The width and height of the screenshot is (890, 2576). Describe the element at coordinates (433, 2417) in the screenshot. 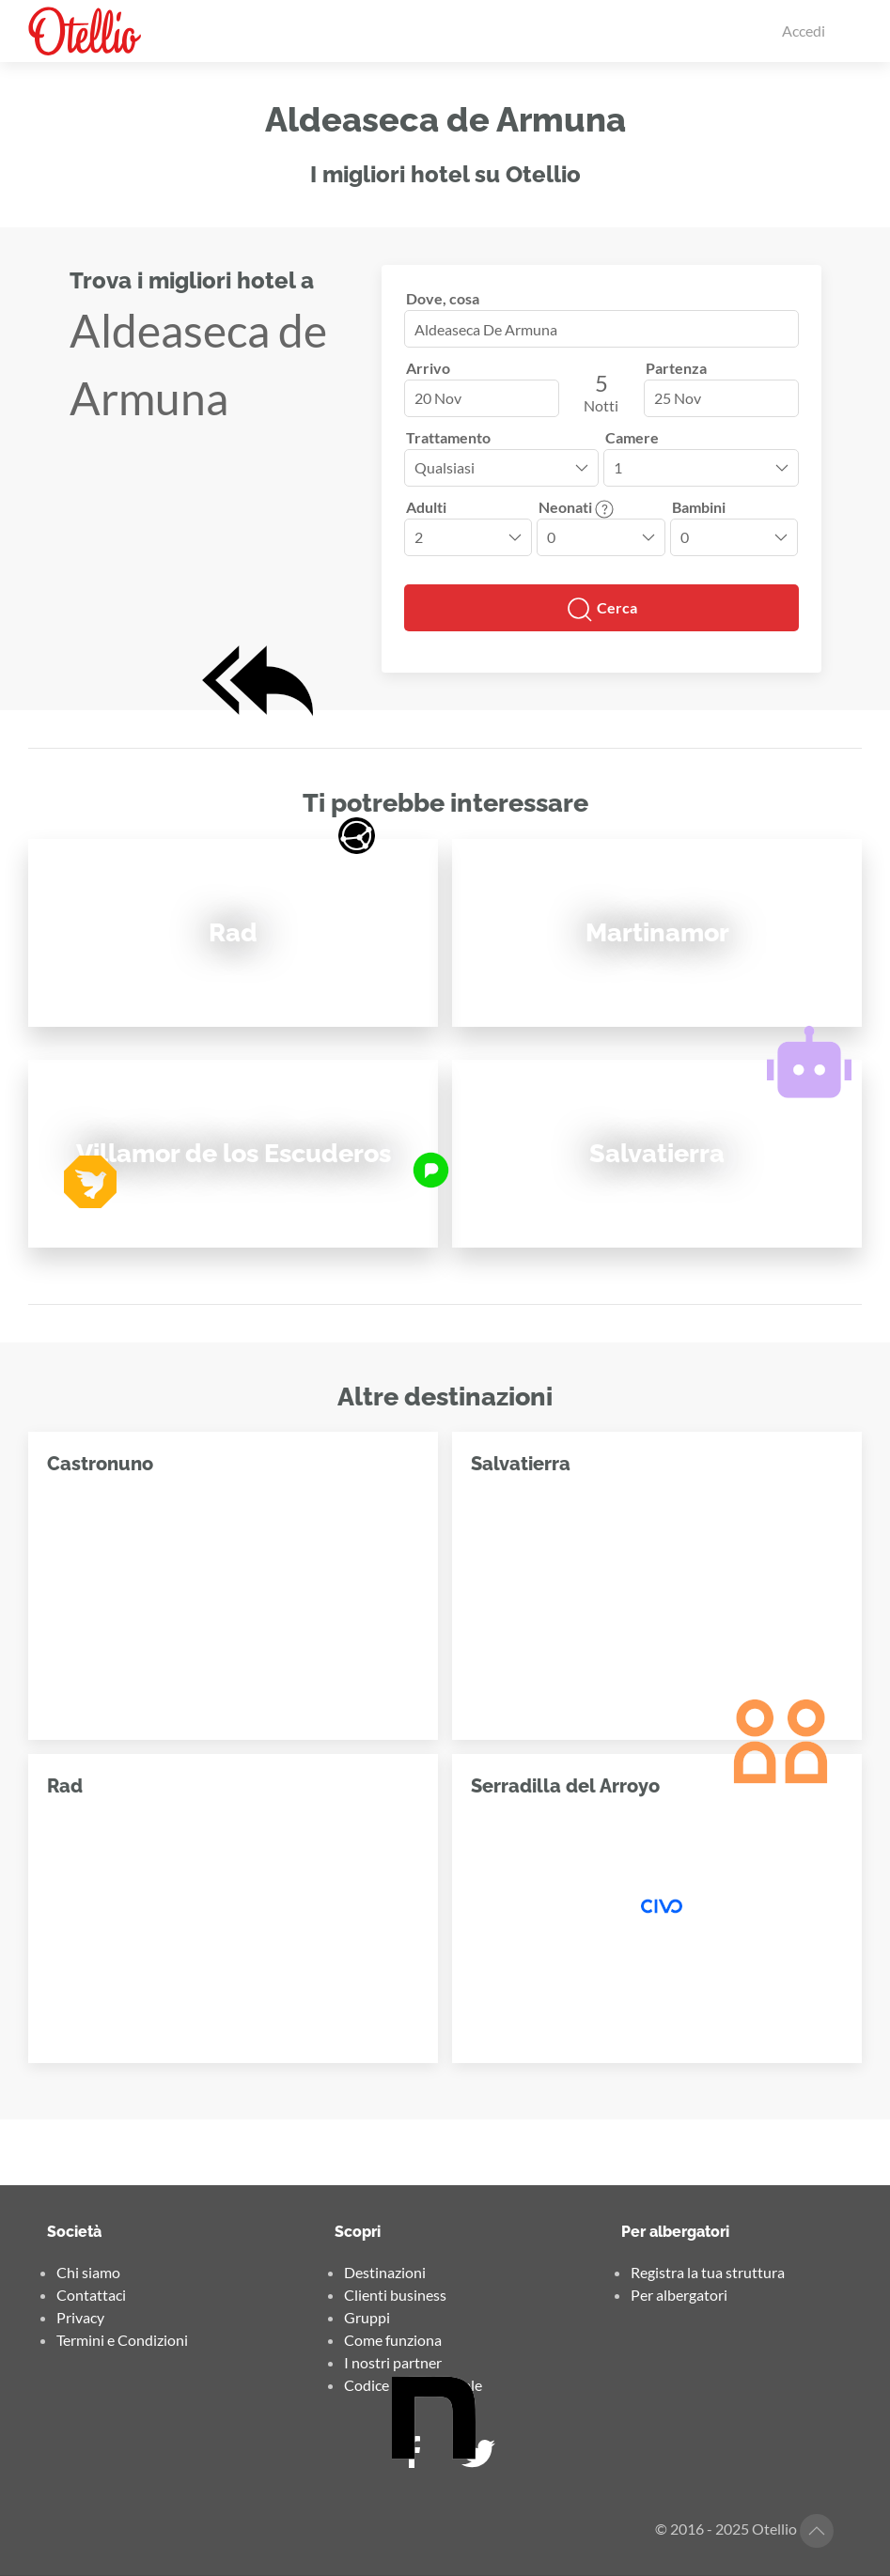

I see `open the Note app` at that location.